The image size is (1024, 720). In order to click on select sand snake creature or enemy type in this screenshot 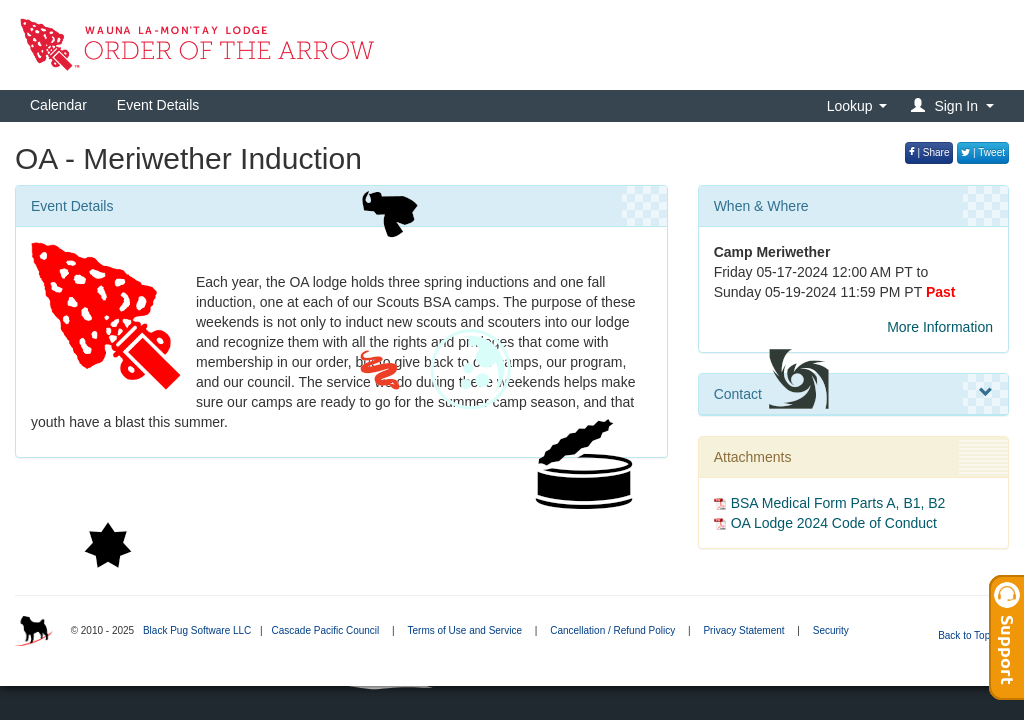, I will do `click(380, 370)`.